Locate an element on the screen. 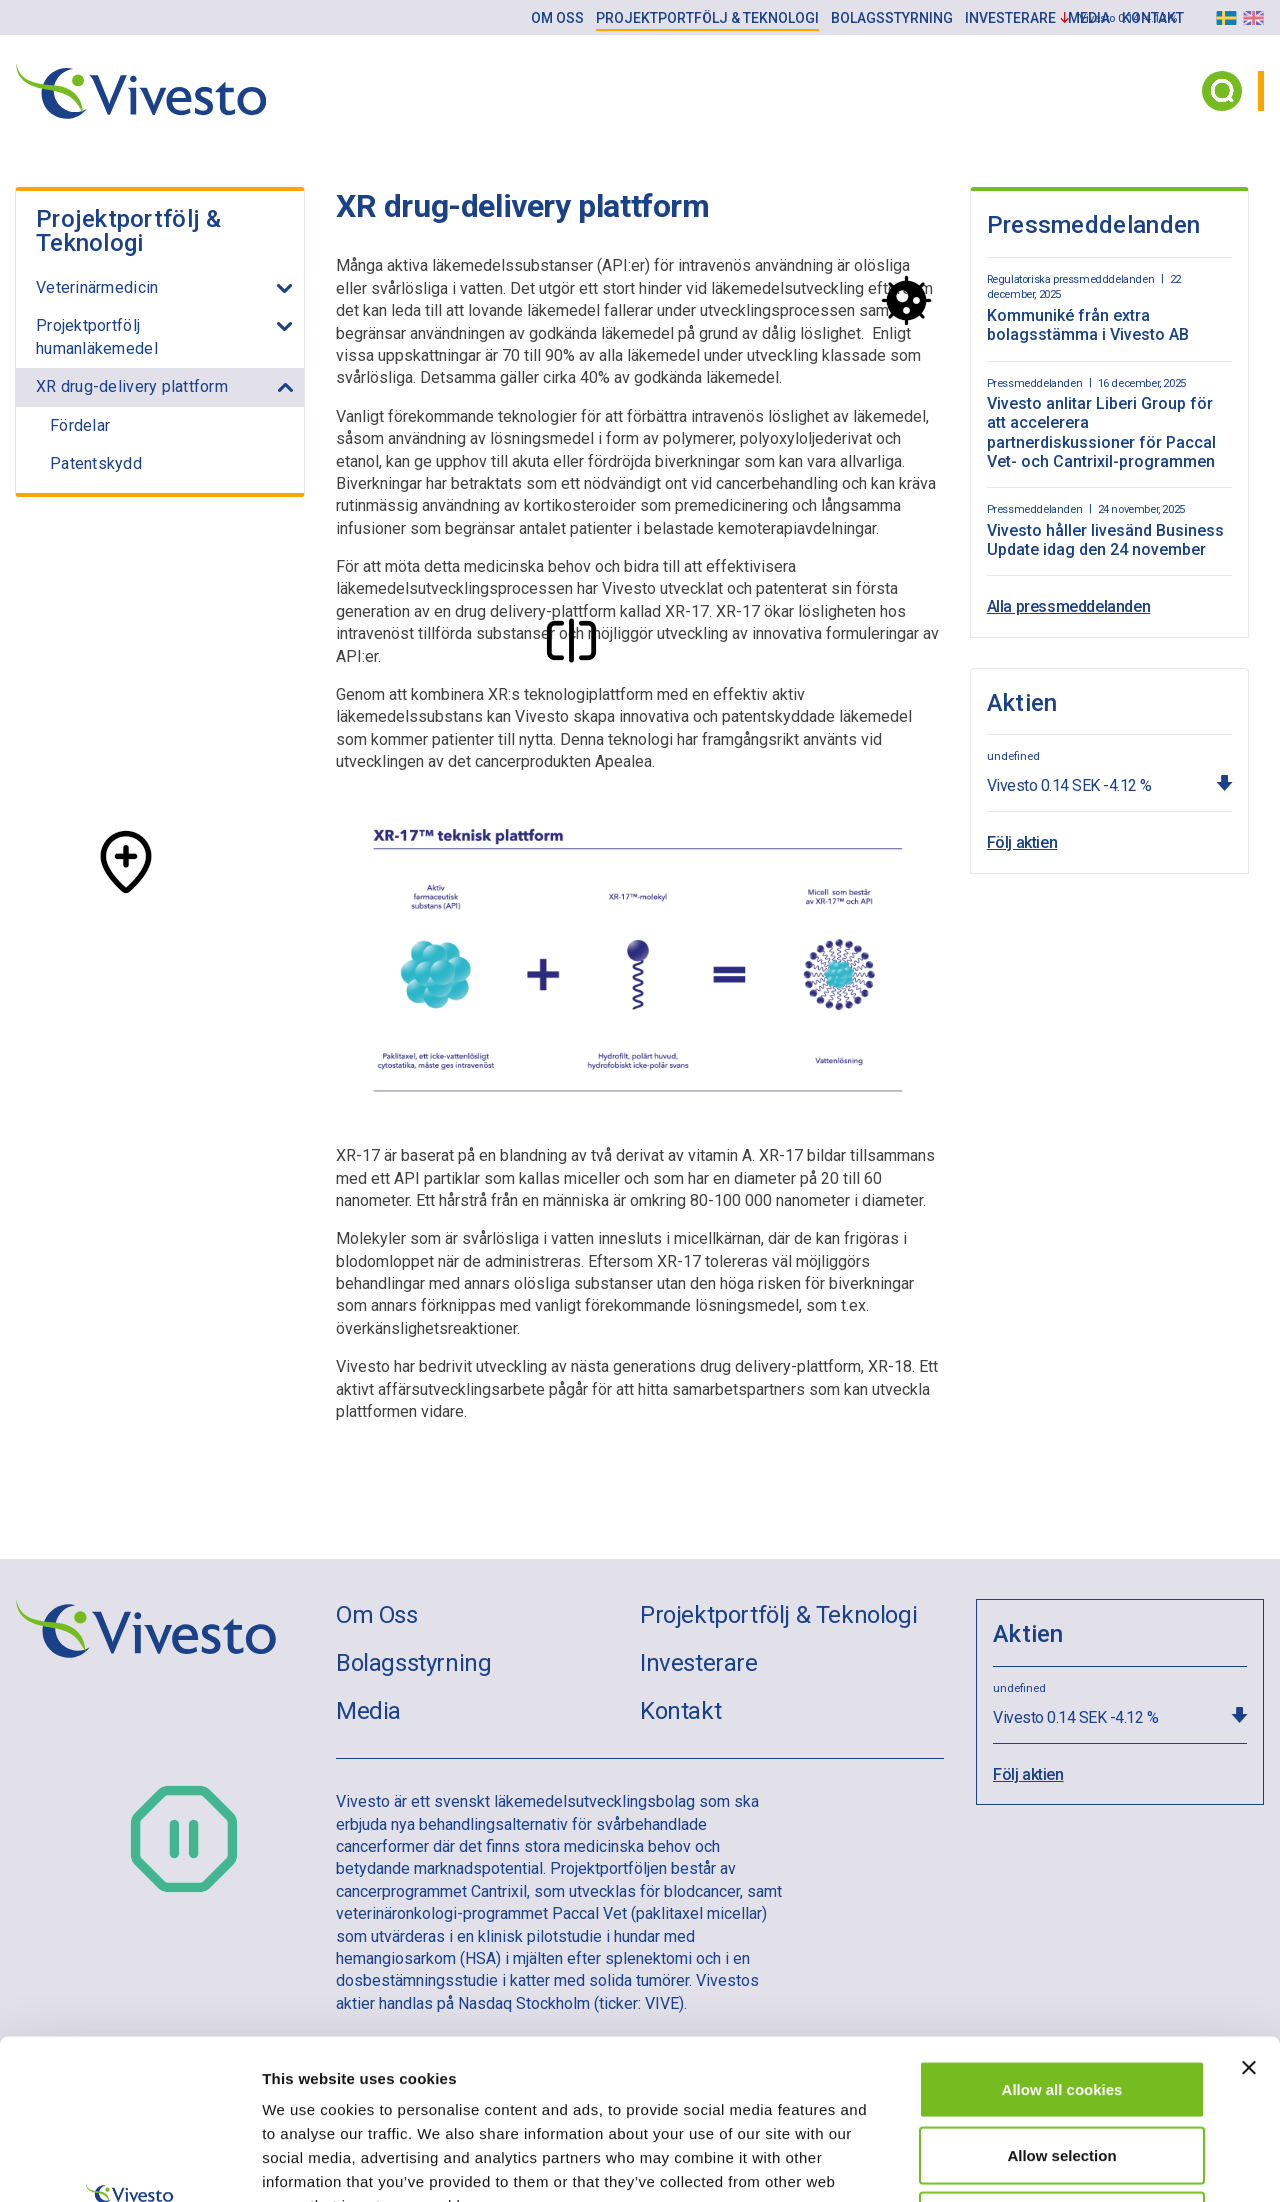 The image size is (1280, 2202). split view horizontally is located at coordinates (571, 640).